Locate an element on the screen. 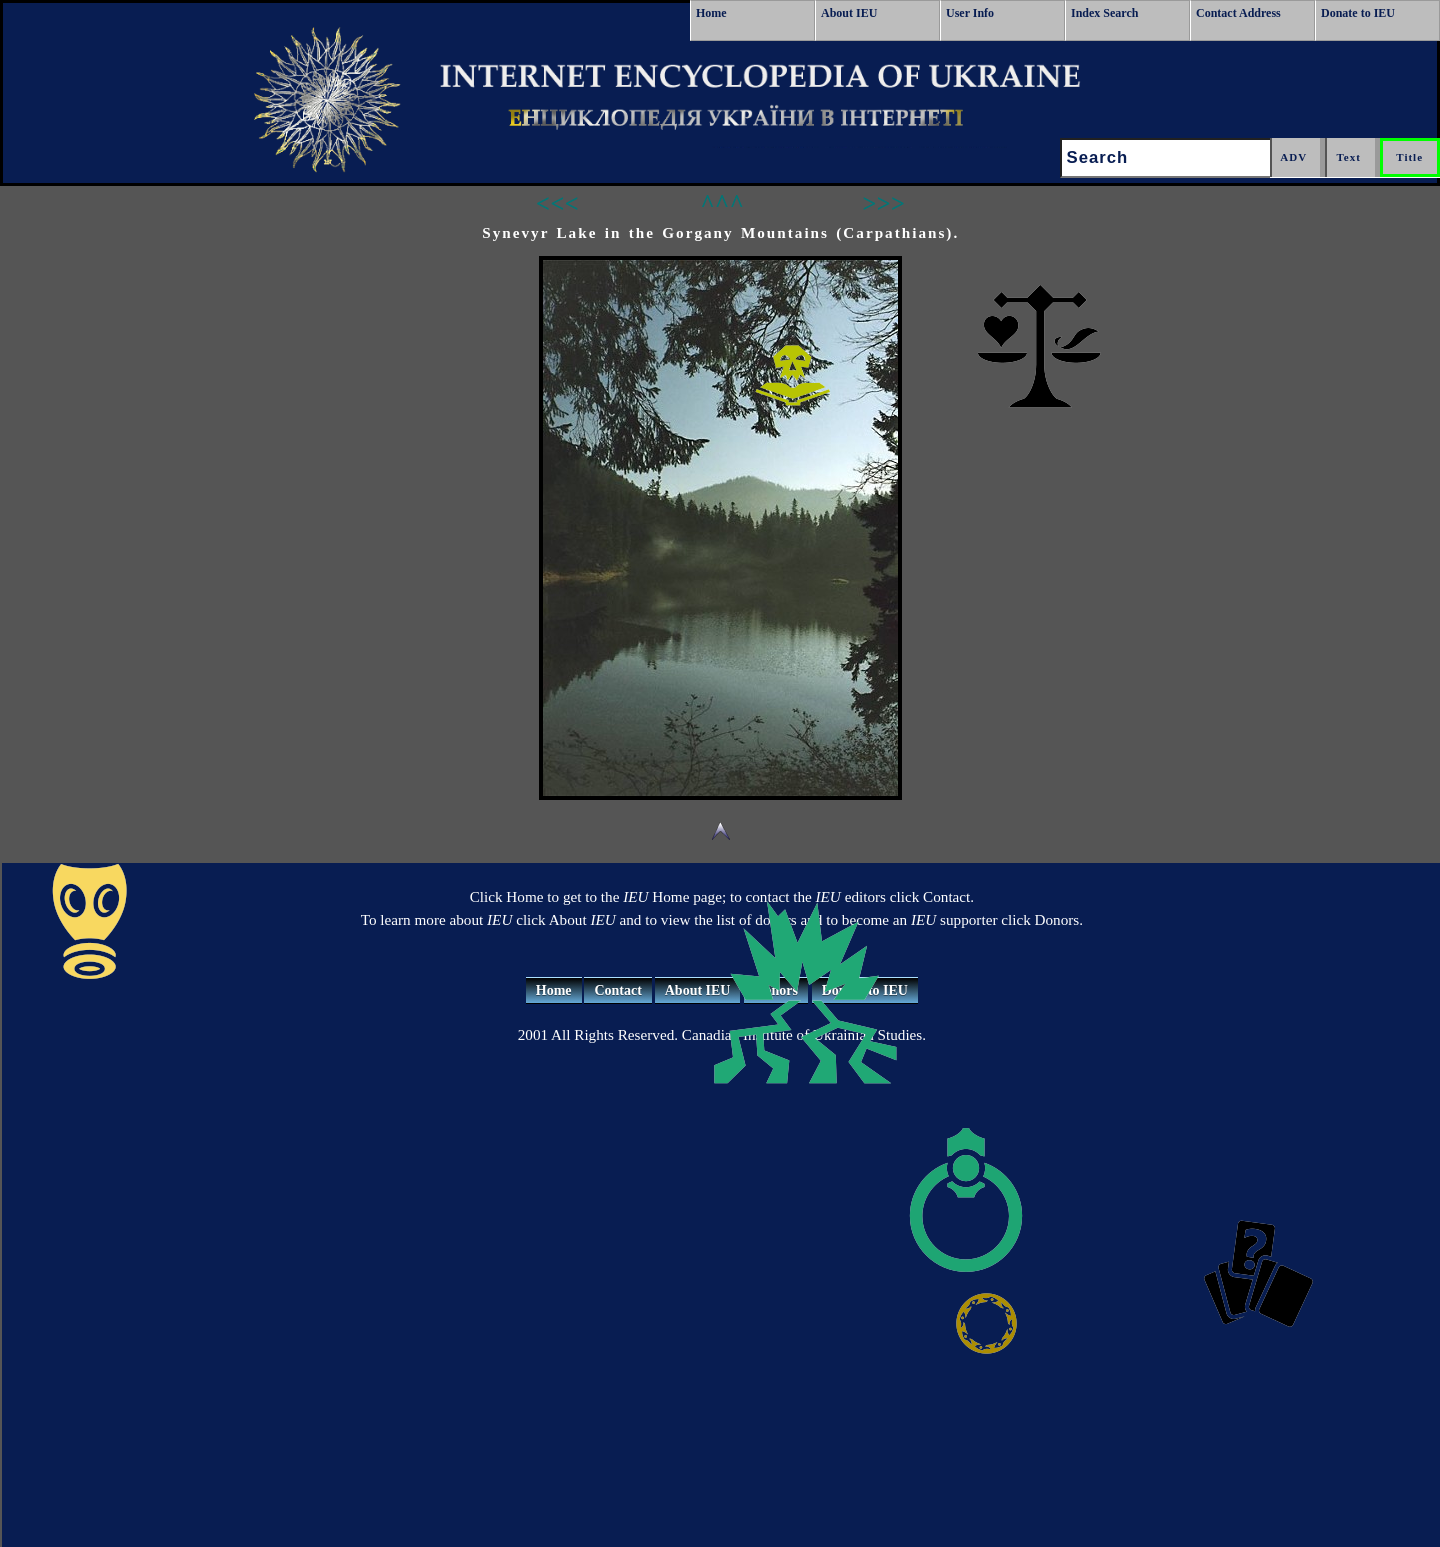 This screenshot has width=1440, height=1547. view death note or cursed book item in game inventory is located at coordinates (792, 377).